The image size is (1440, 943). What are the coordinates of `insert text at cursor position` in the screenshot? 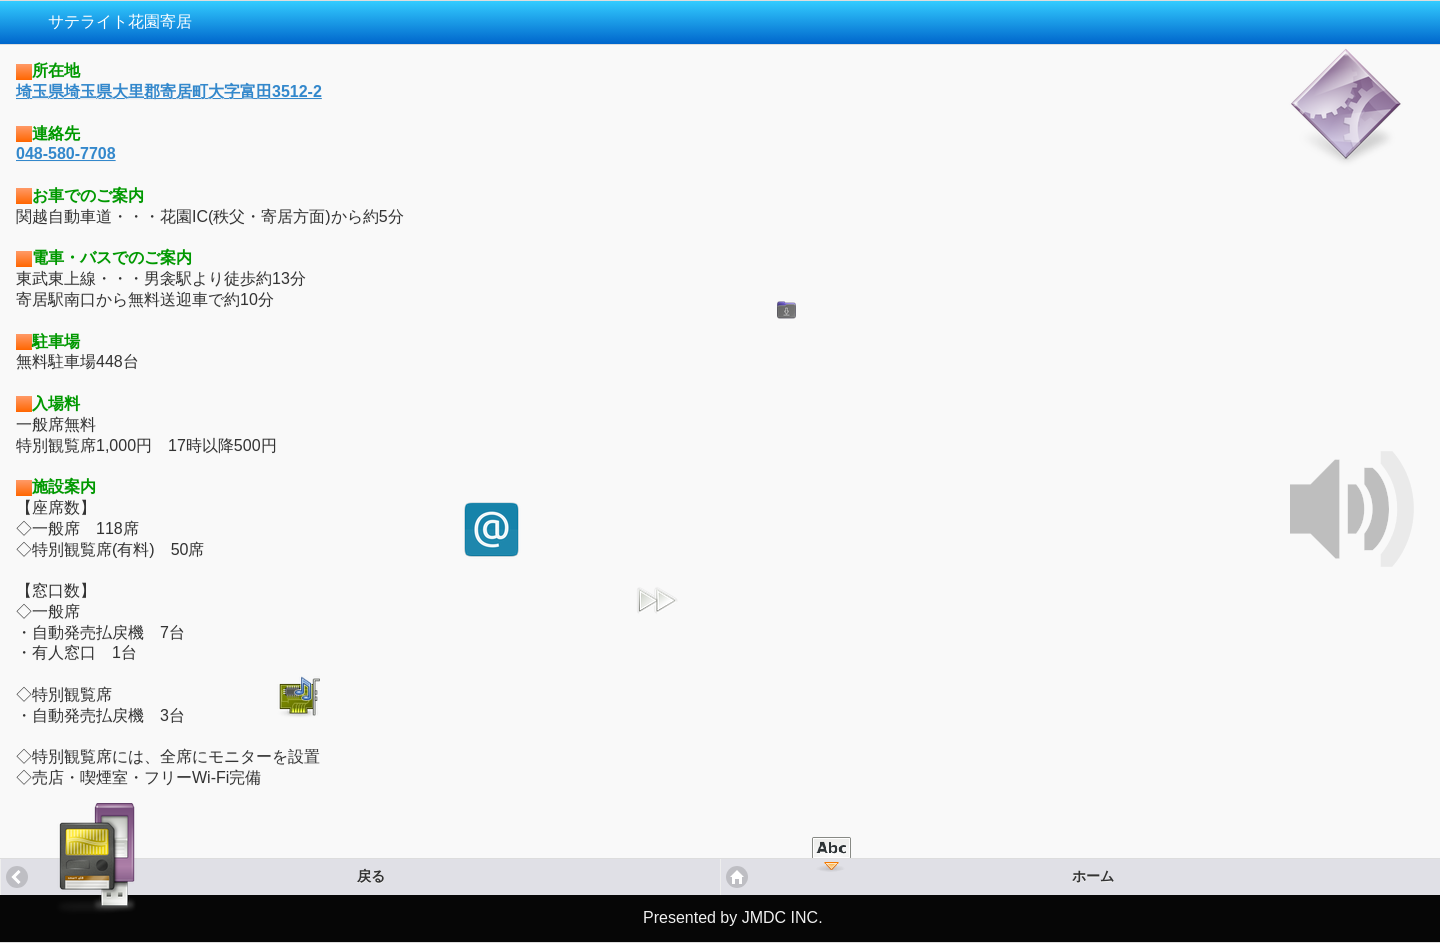 It's located at (831, 852).